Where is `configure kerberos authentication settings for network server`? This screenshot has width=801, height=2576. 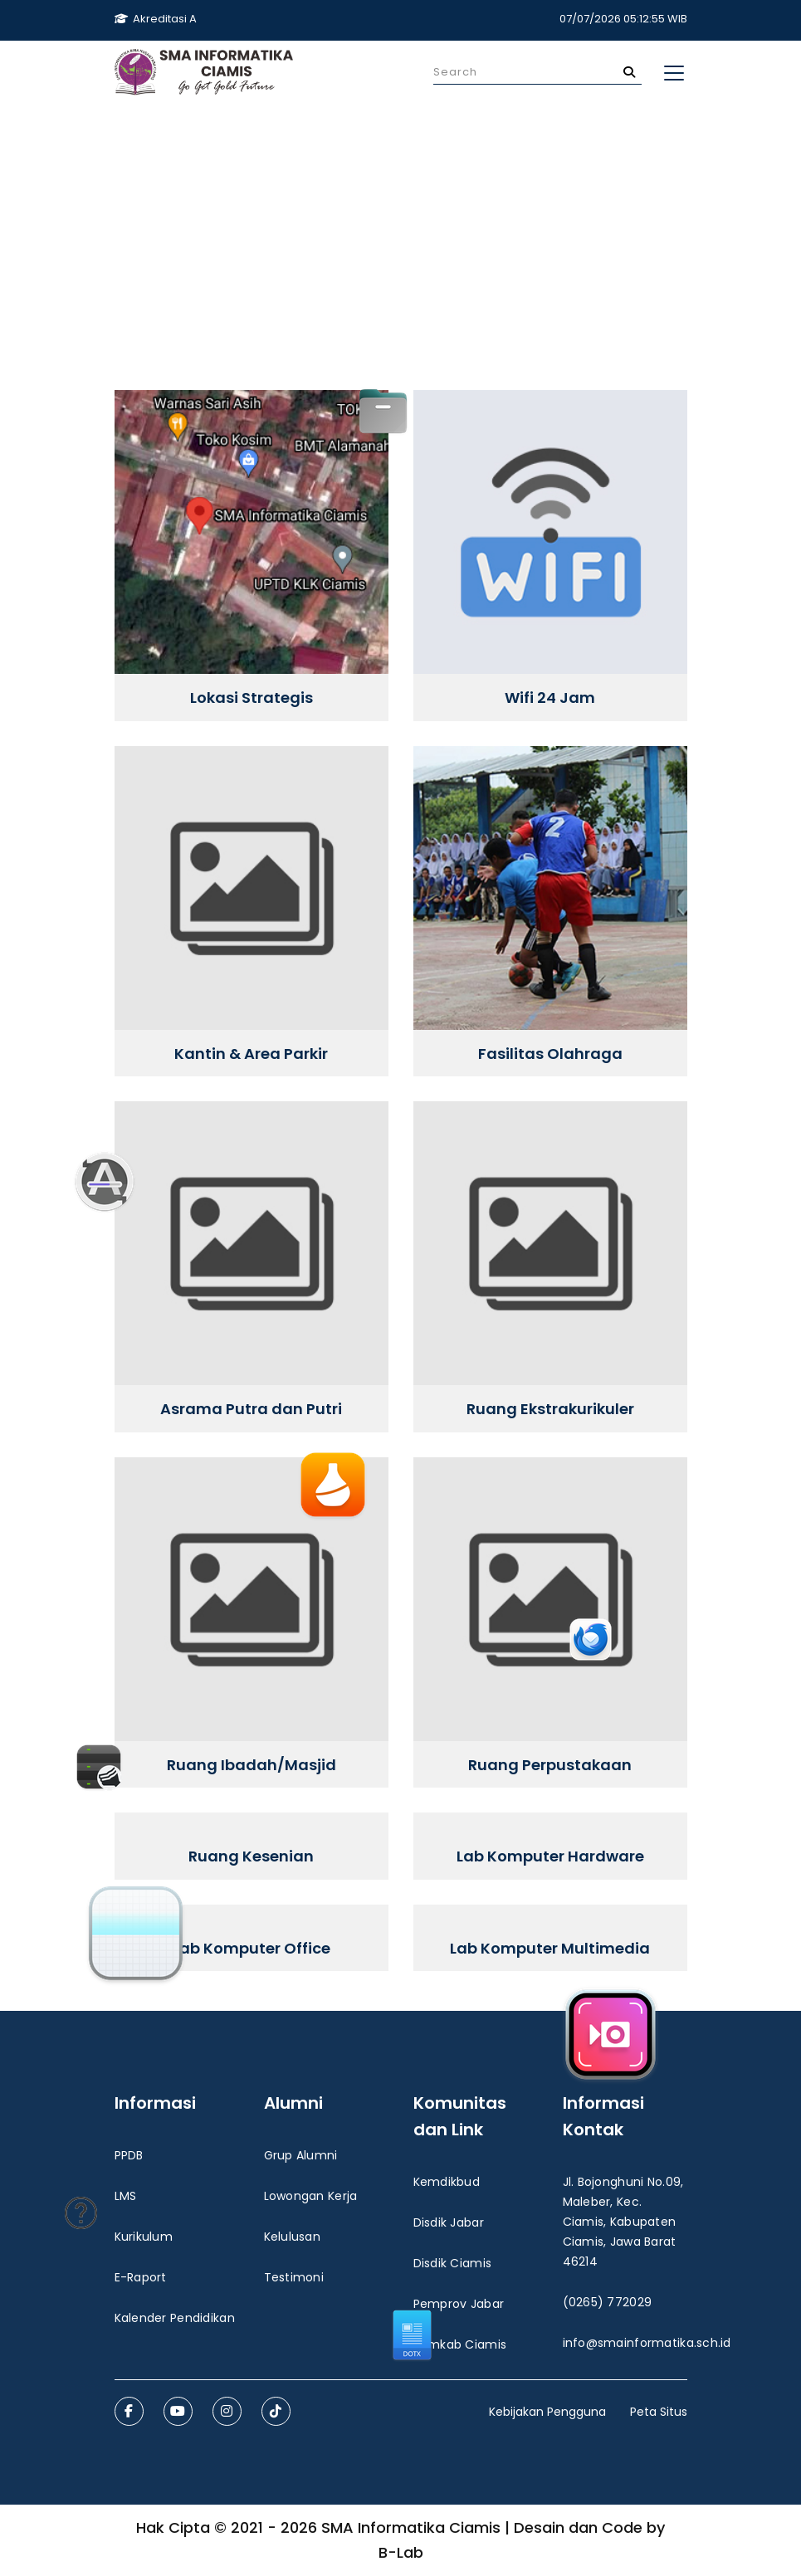 configure kerberos authentication settings for network server is located at coordinates (99, 1767).